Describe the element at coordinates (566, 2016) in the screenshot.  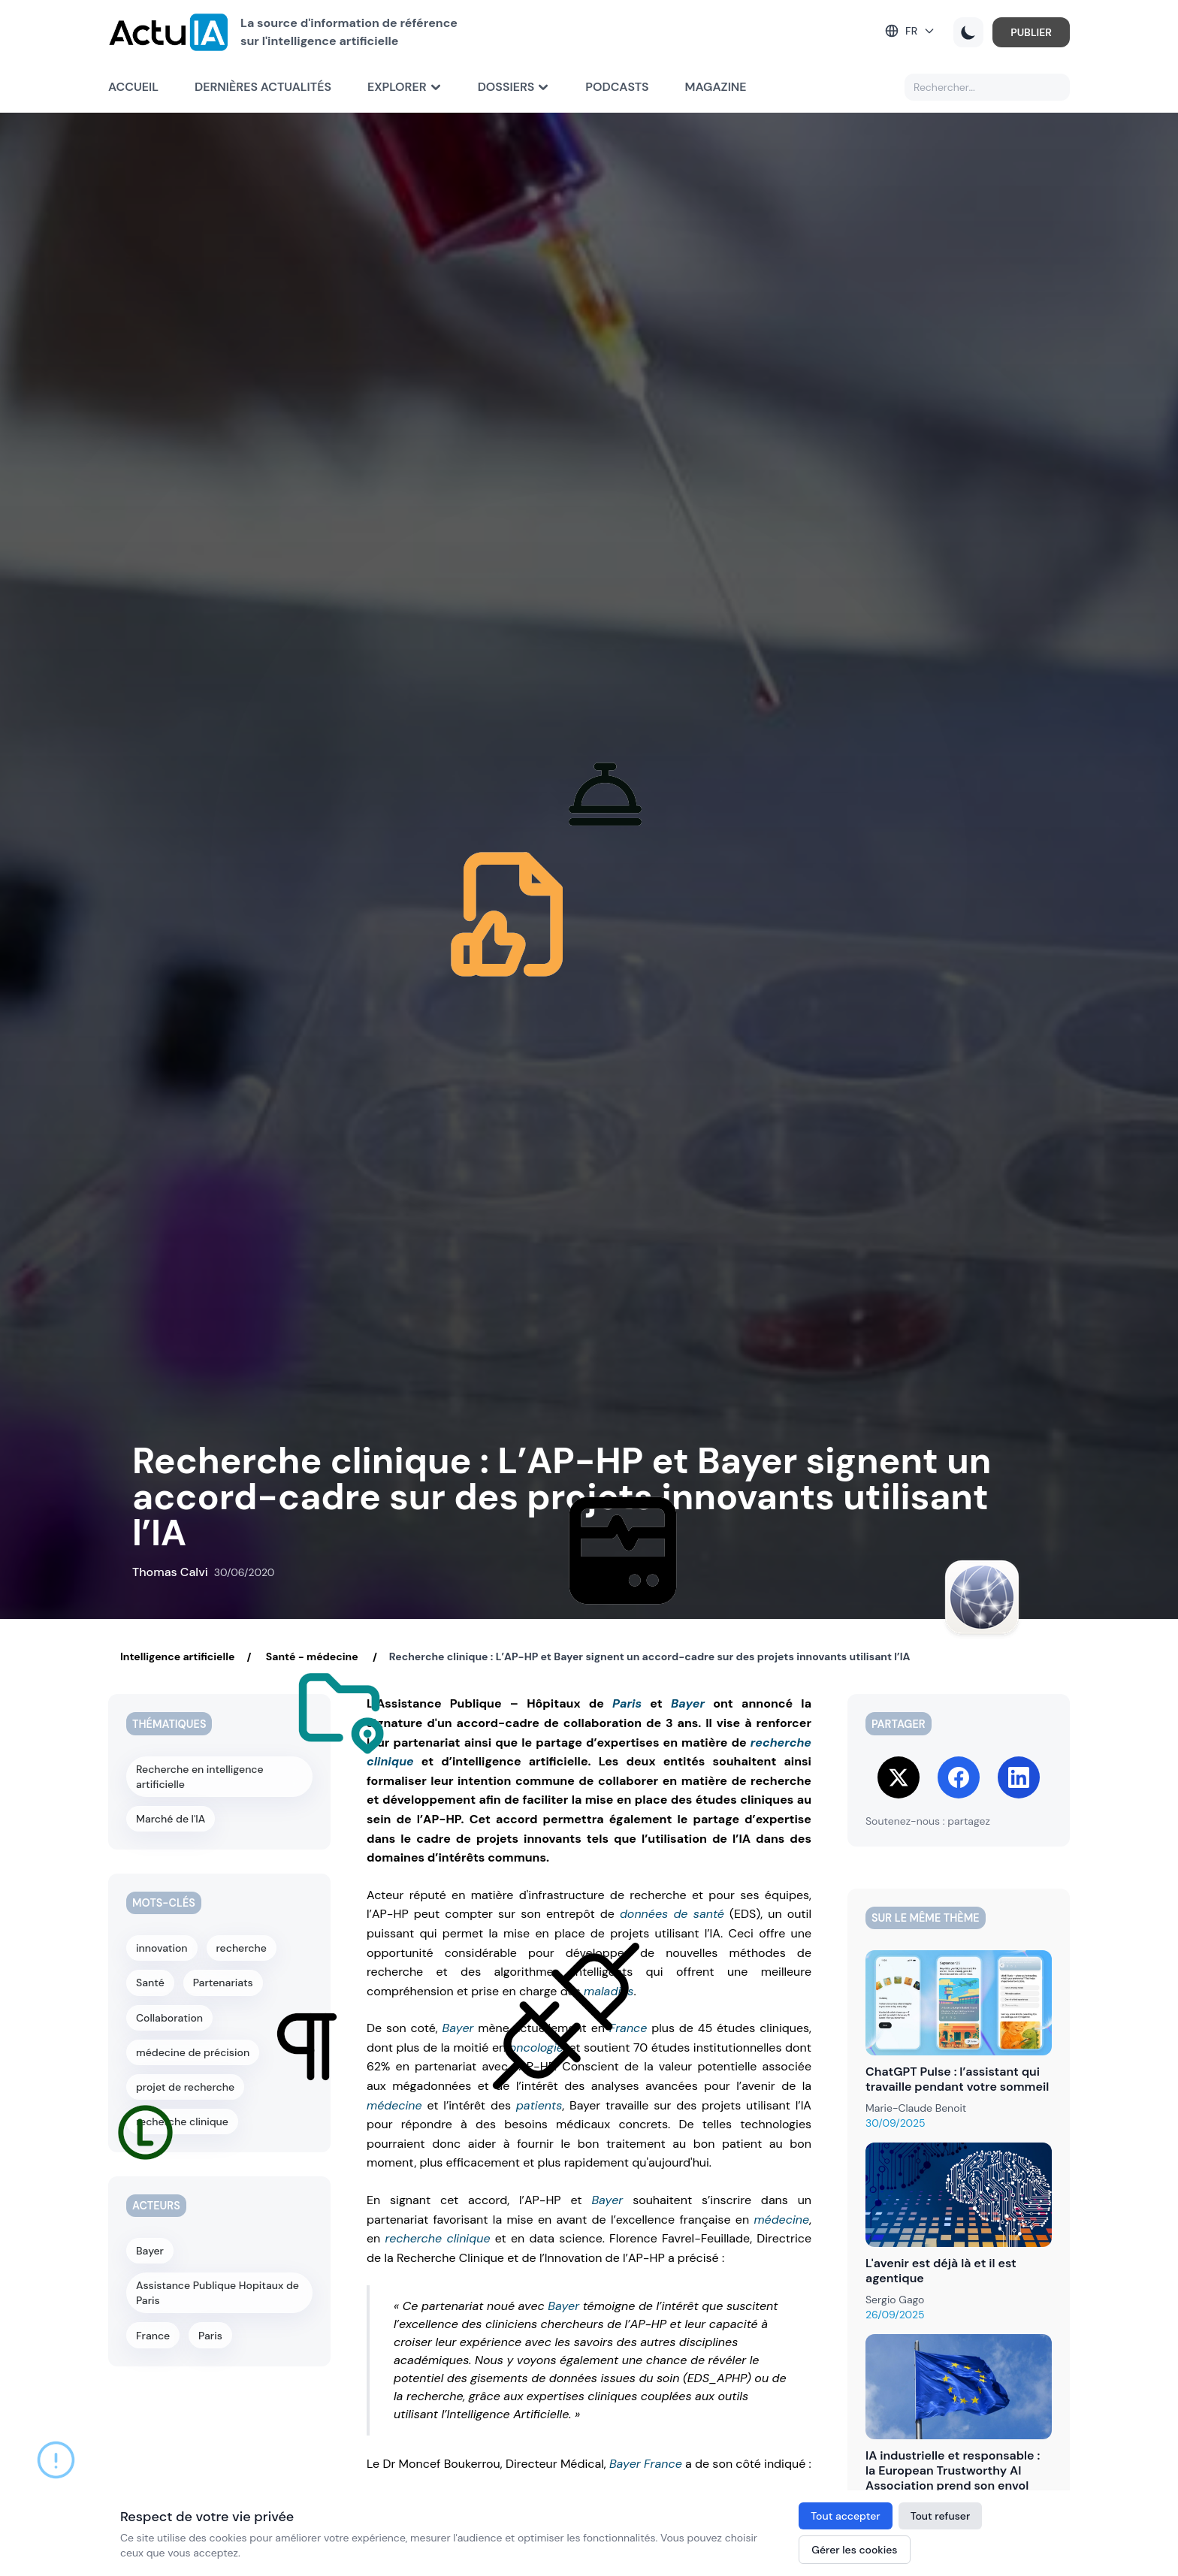
I see `connect or establish a connection` at that location.